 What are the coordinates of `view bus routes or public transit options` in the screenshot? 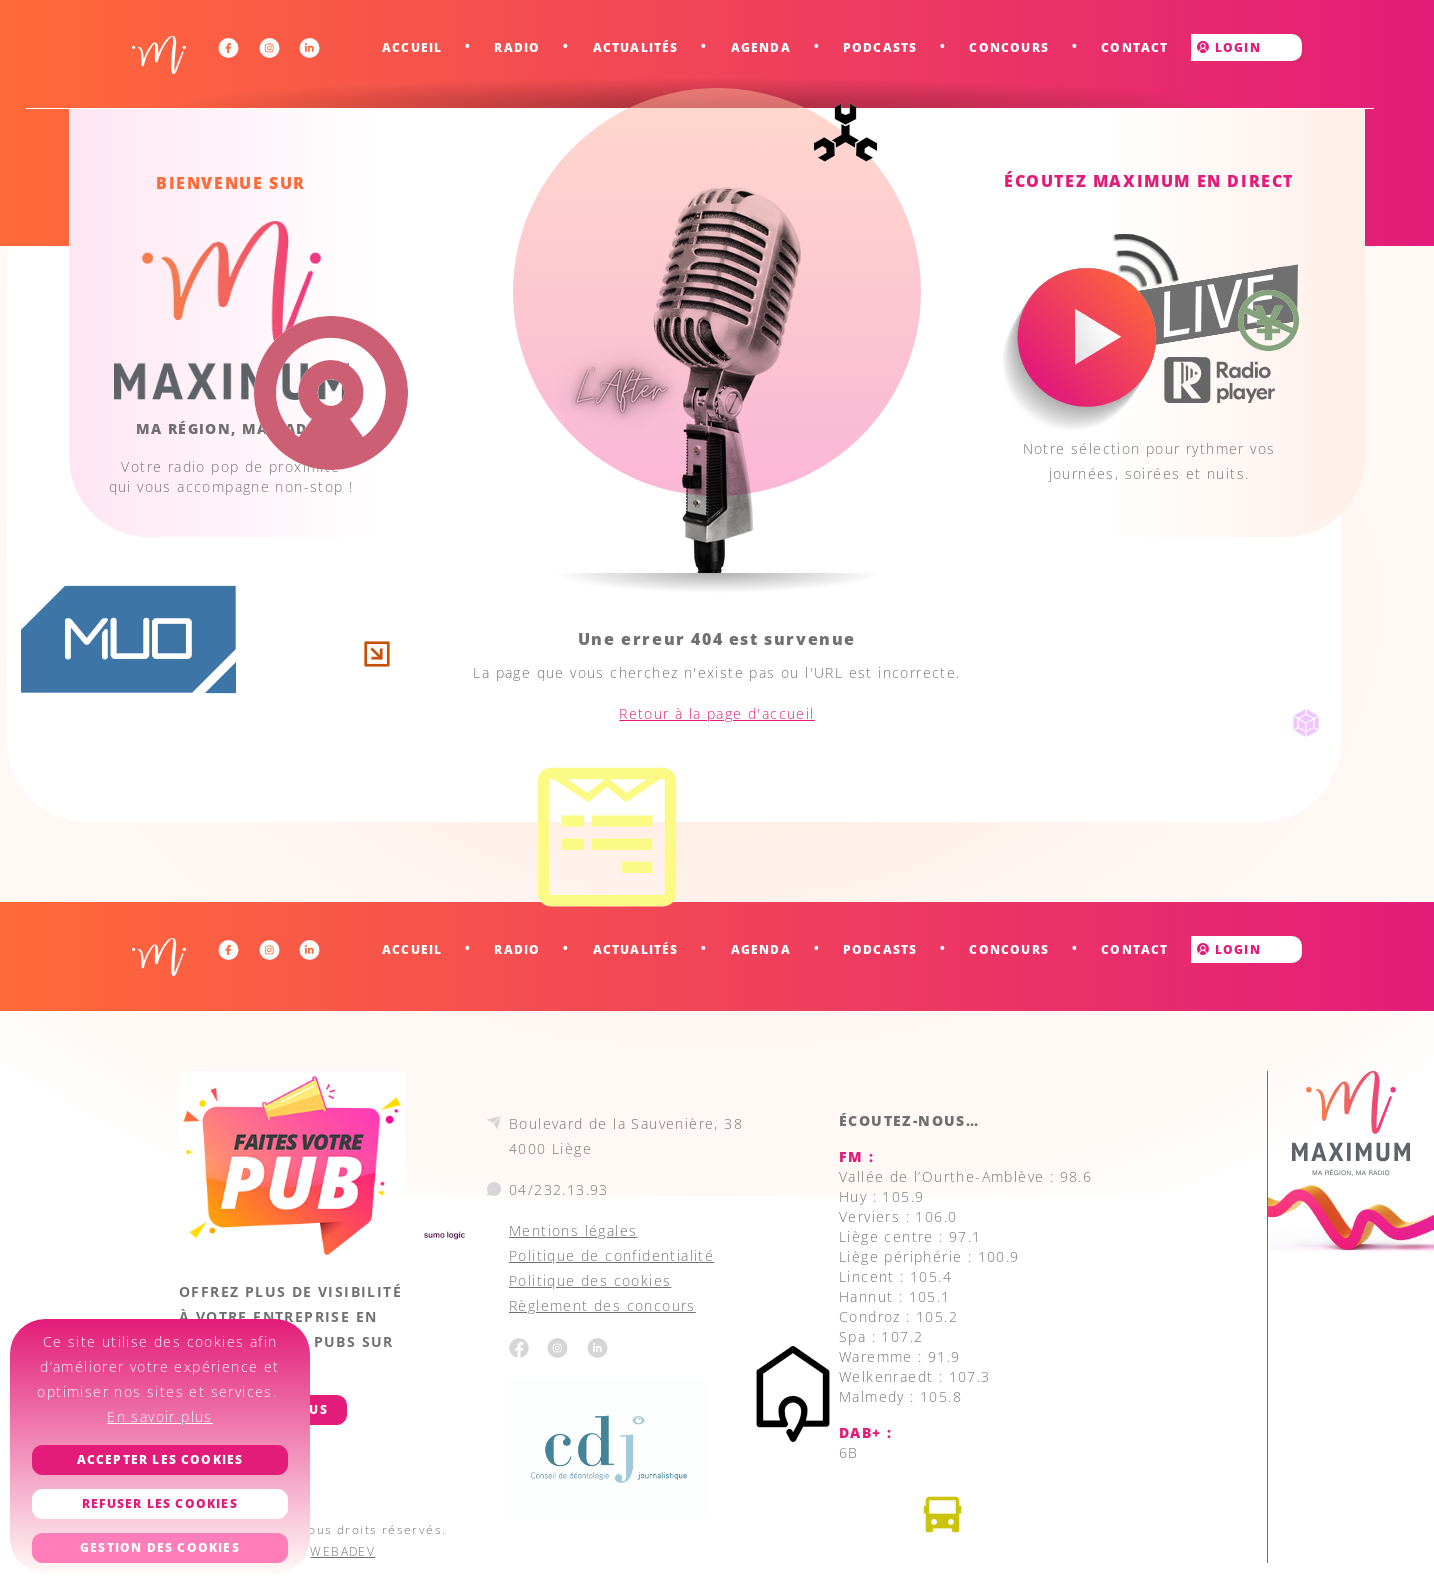 It's located at (942, 1513).